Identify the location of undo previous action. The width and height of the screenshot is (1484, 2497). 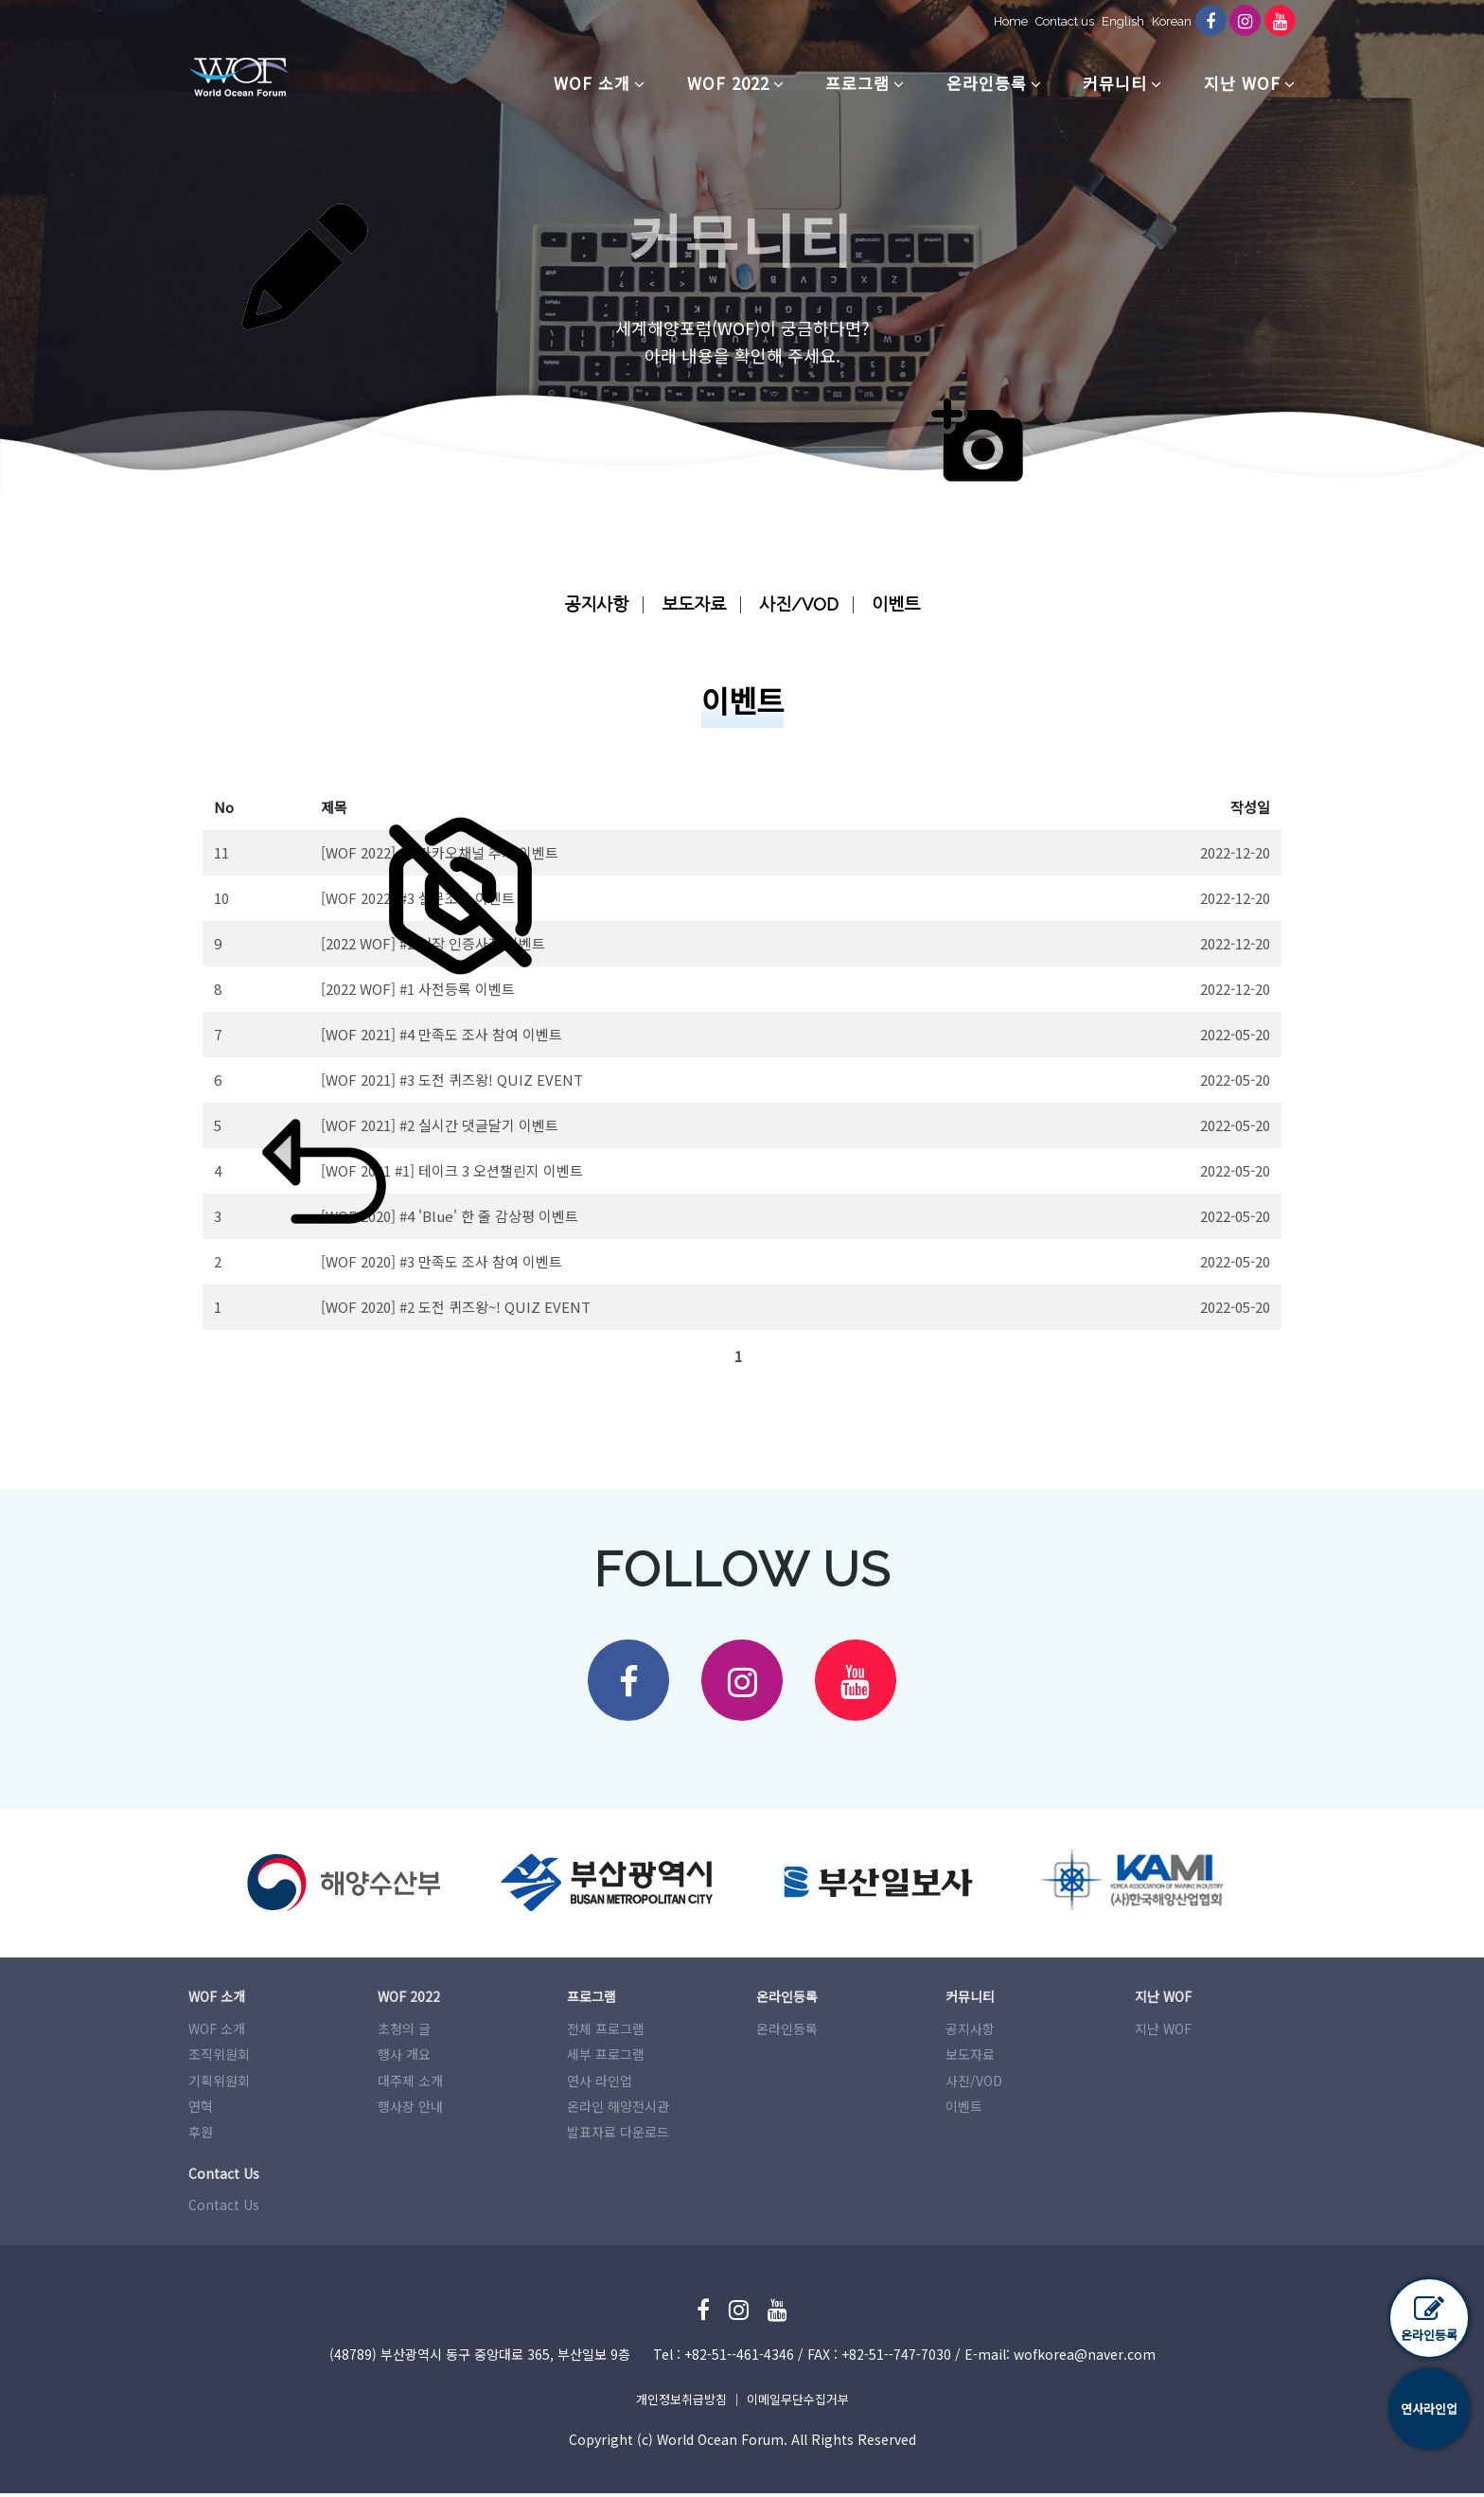
(324, 1176).